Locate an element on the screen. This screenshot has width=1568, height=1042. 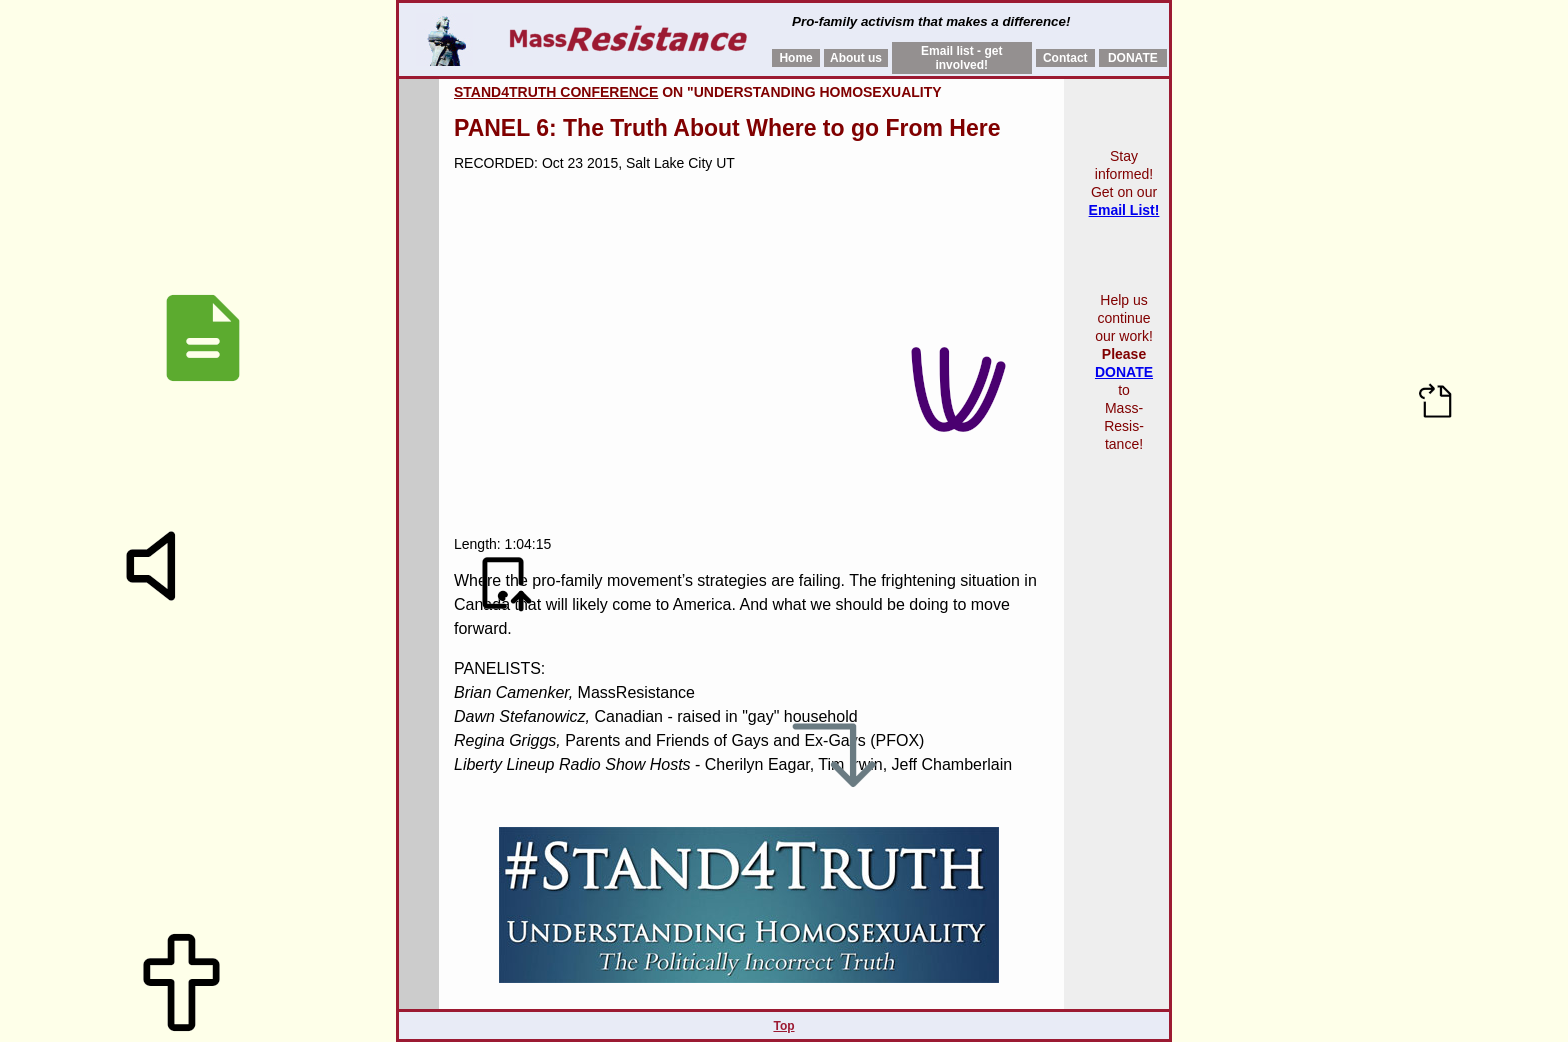
upload content to tablet device is located at coordinates (503, 583).